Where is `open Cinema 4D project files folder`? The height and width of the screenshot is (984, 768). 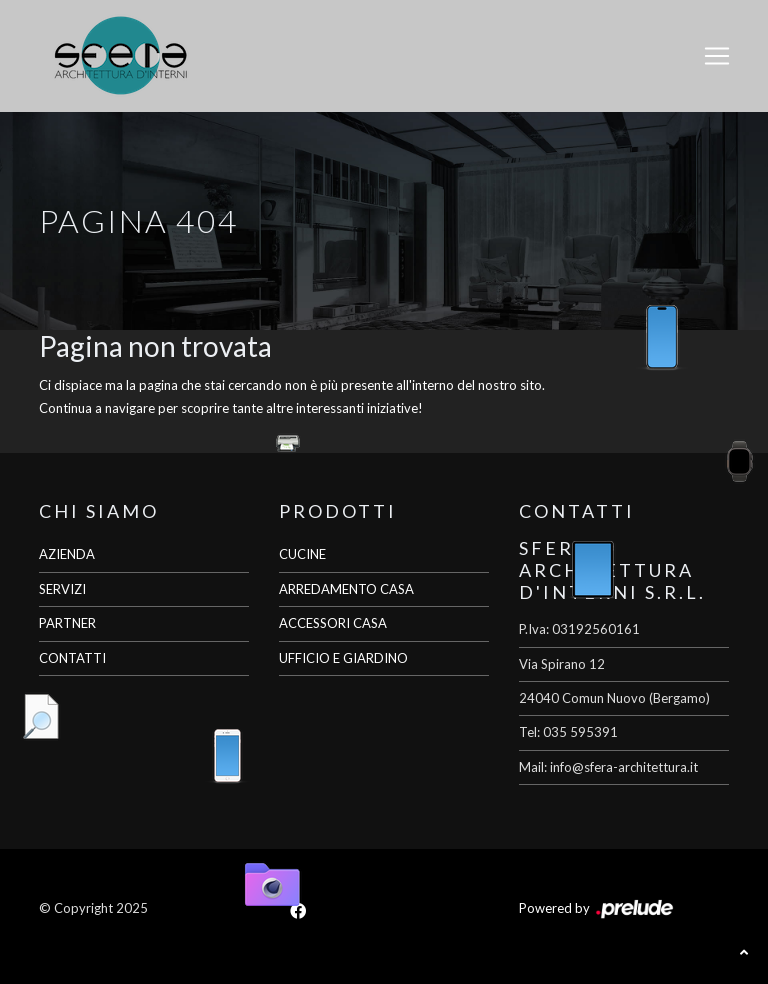 open Cinema 4D project files folder is located at coordinates (272, 886).